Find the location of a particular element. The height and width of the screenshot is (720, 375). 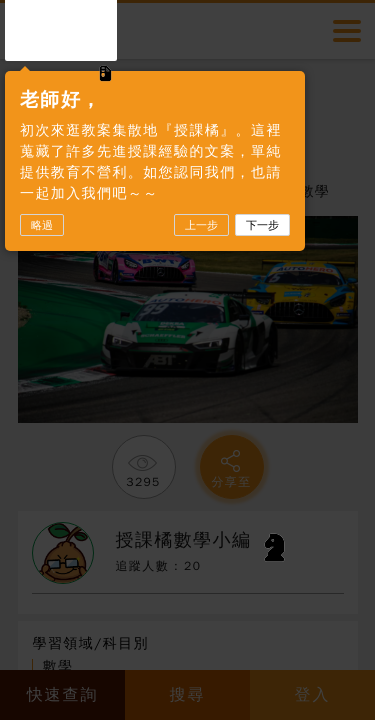

compress or zip files is located at coordinates (105, 73).